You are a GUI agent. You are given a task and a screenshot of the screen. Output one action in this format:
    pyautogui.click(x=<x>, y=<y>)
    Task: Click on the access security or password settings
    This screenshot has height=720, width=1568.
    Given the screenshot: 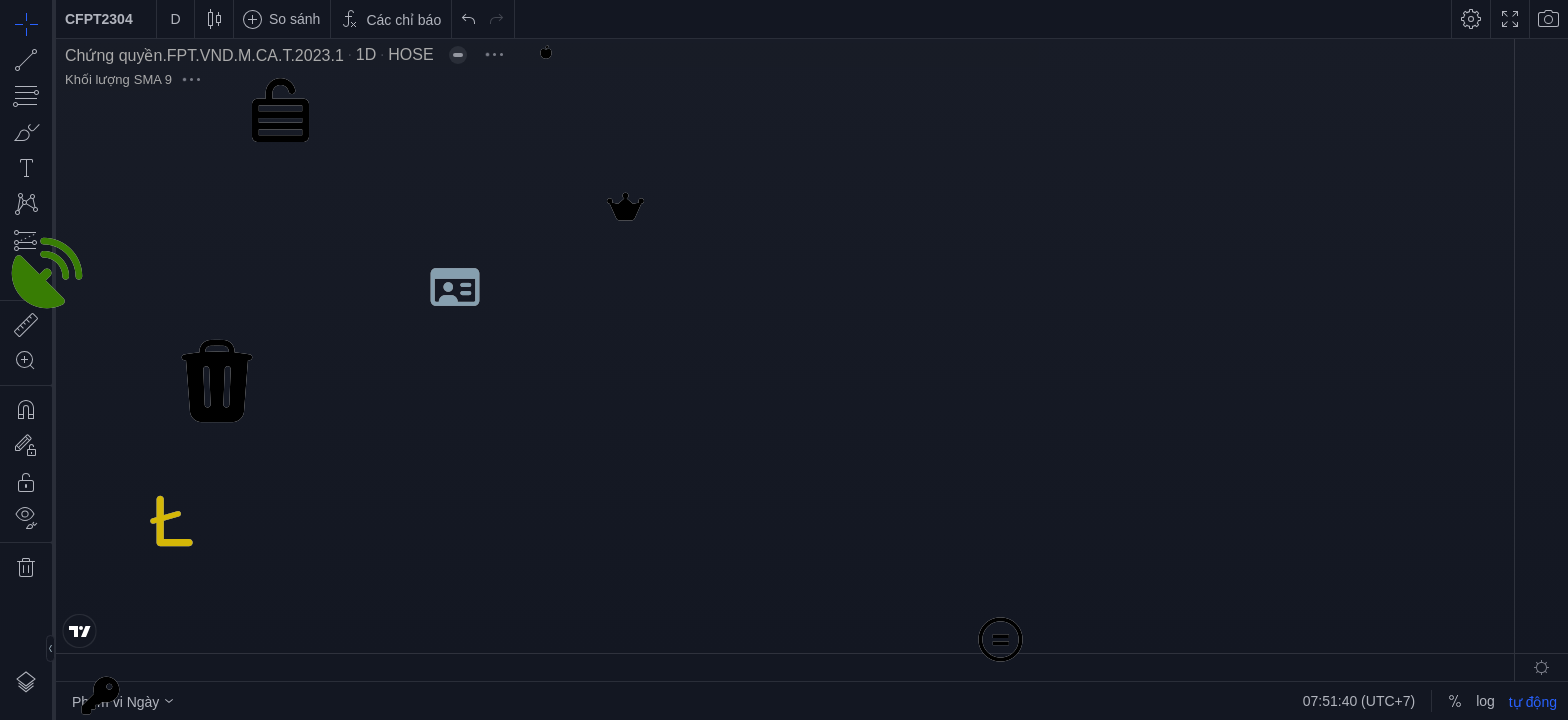 What is the action you would take?
    pyautogui.click(x=100, y=695)
    